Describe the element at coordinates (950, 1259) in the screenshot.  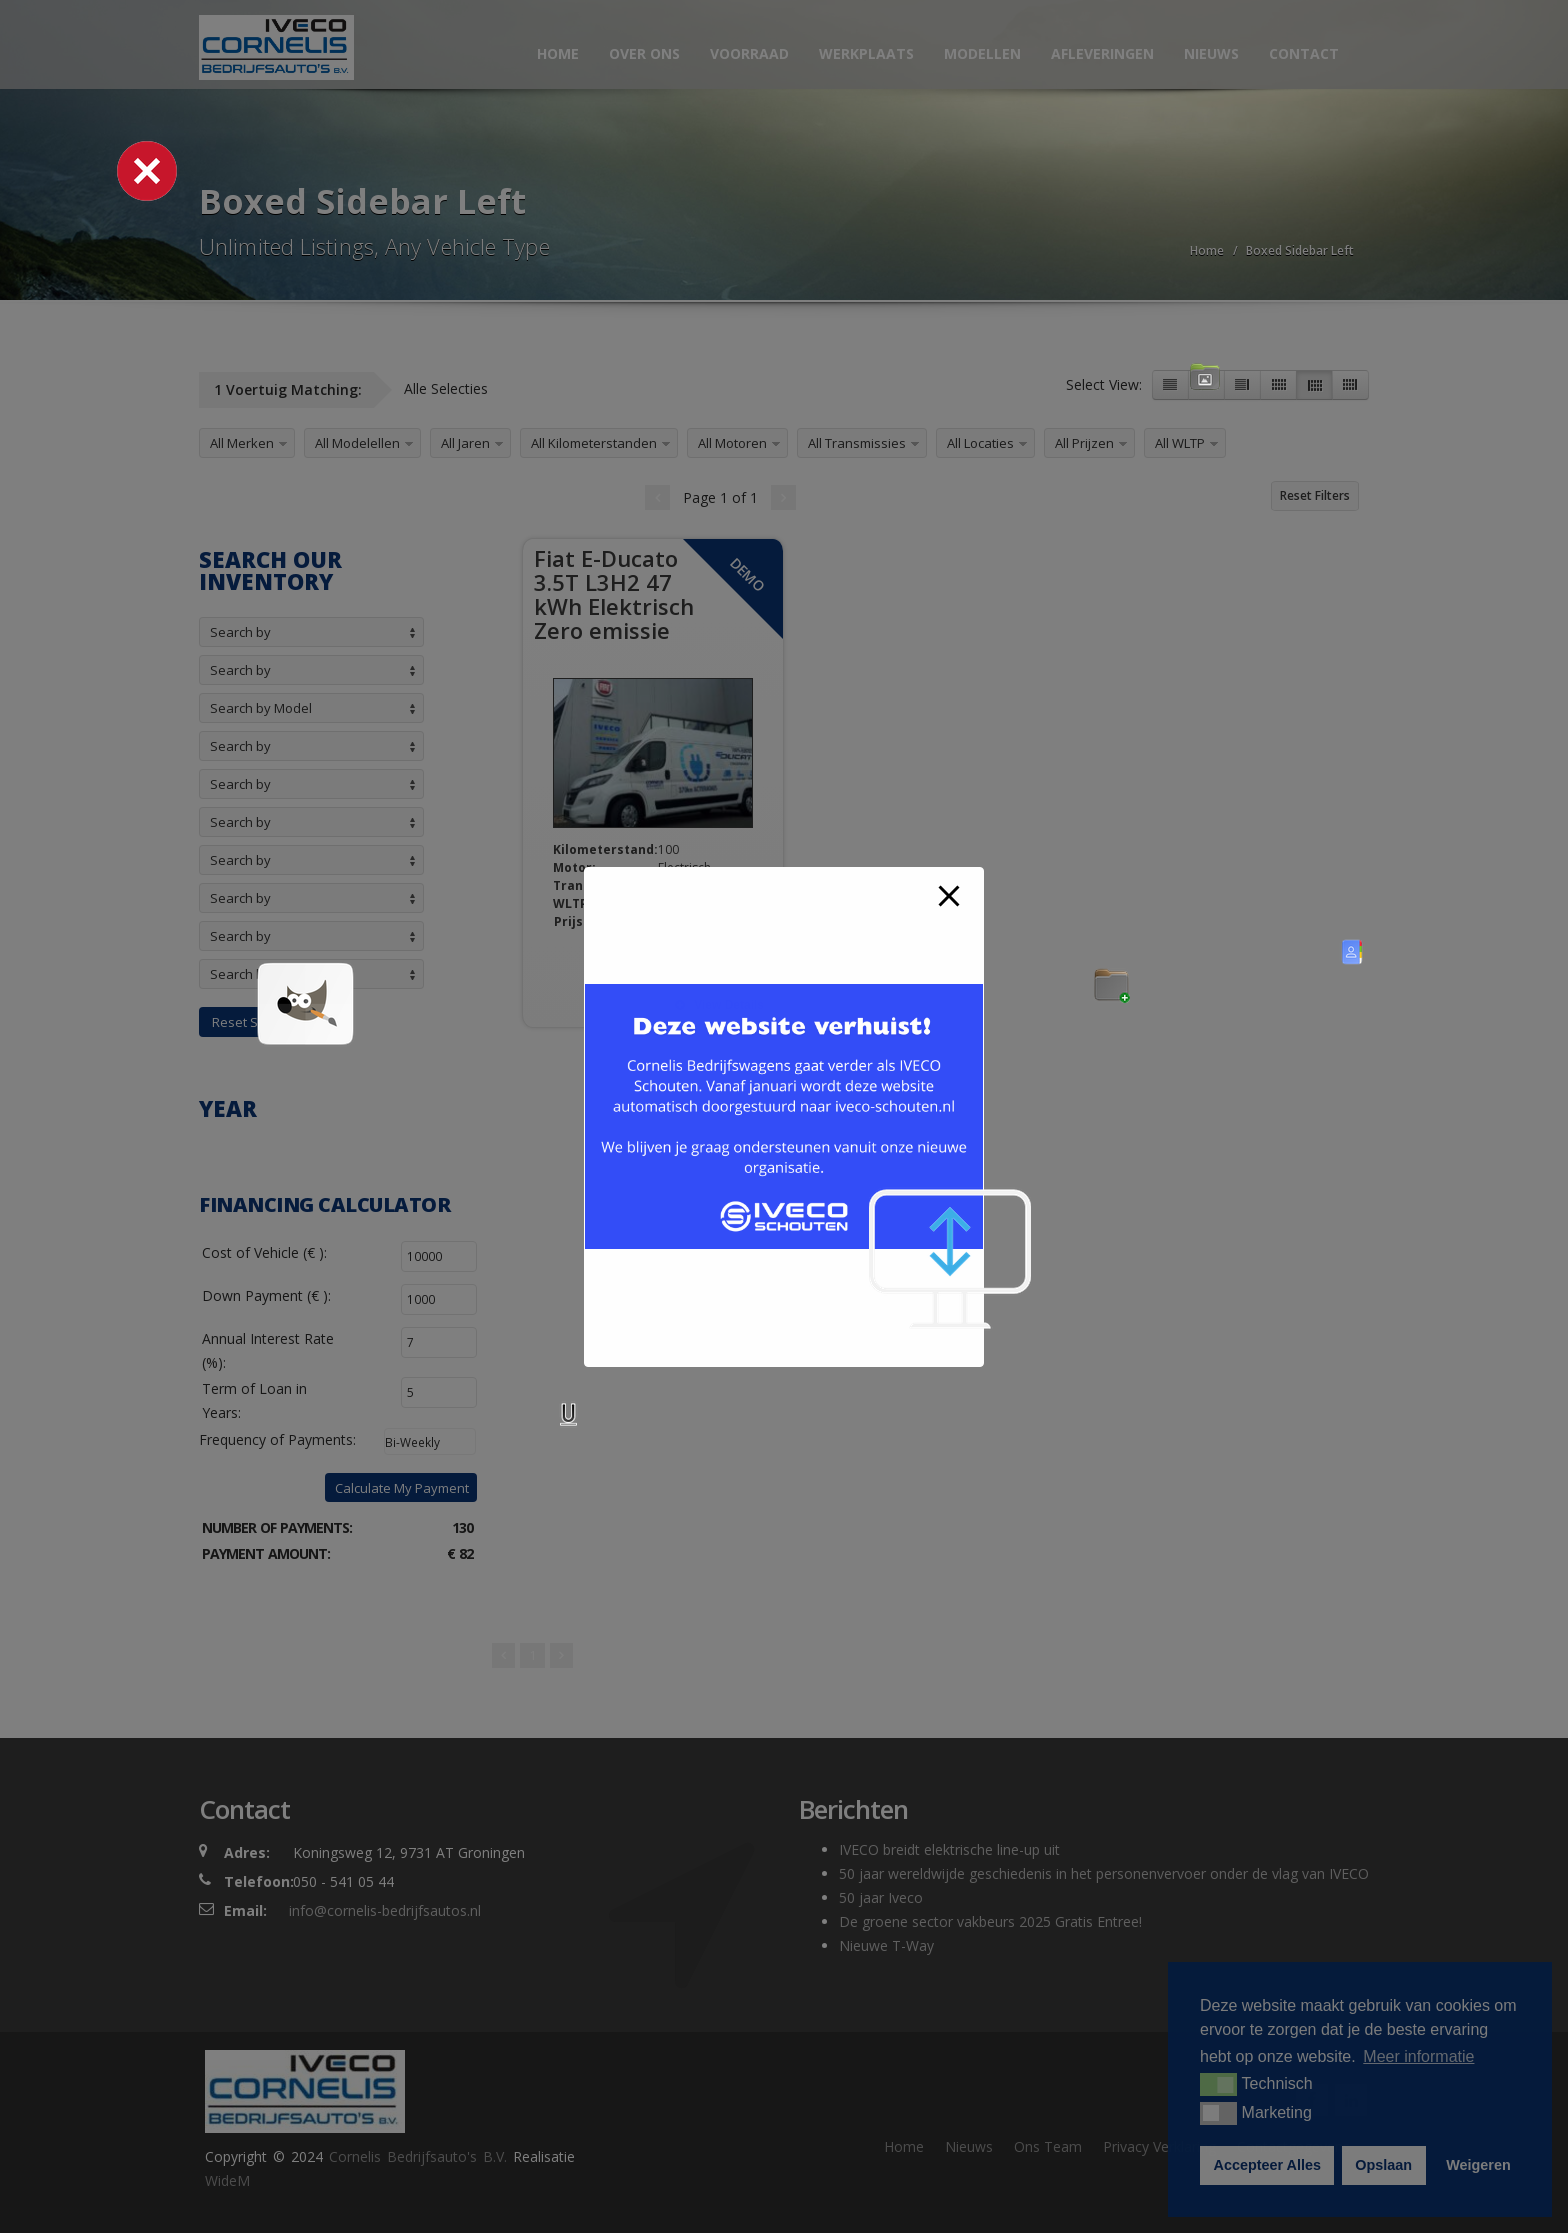
I see `rotate or flip display orientation` at that location.